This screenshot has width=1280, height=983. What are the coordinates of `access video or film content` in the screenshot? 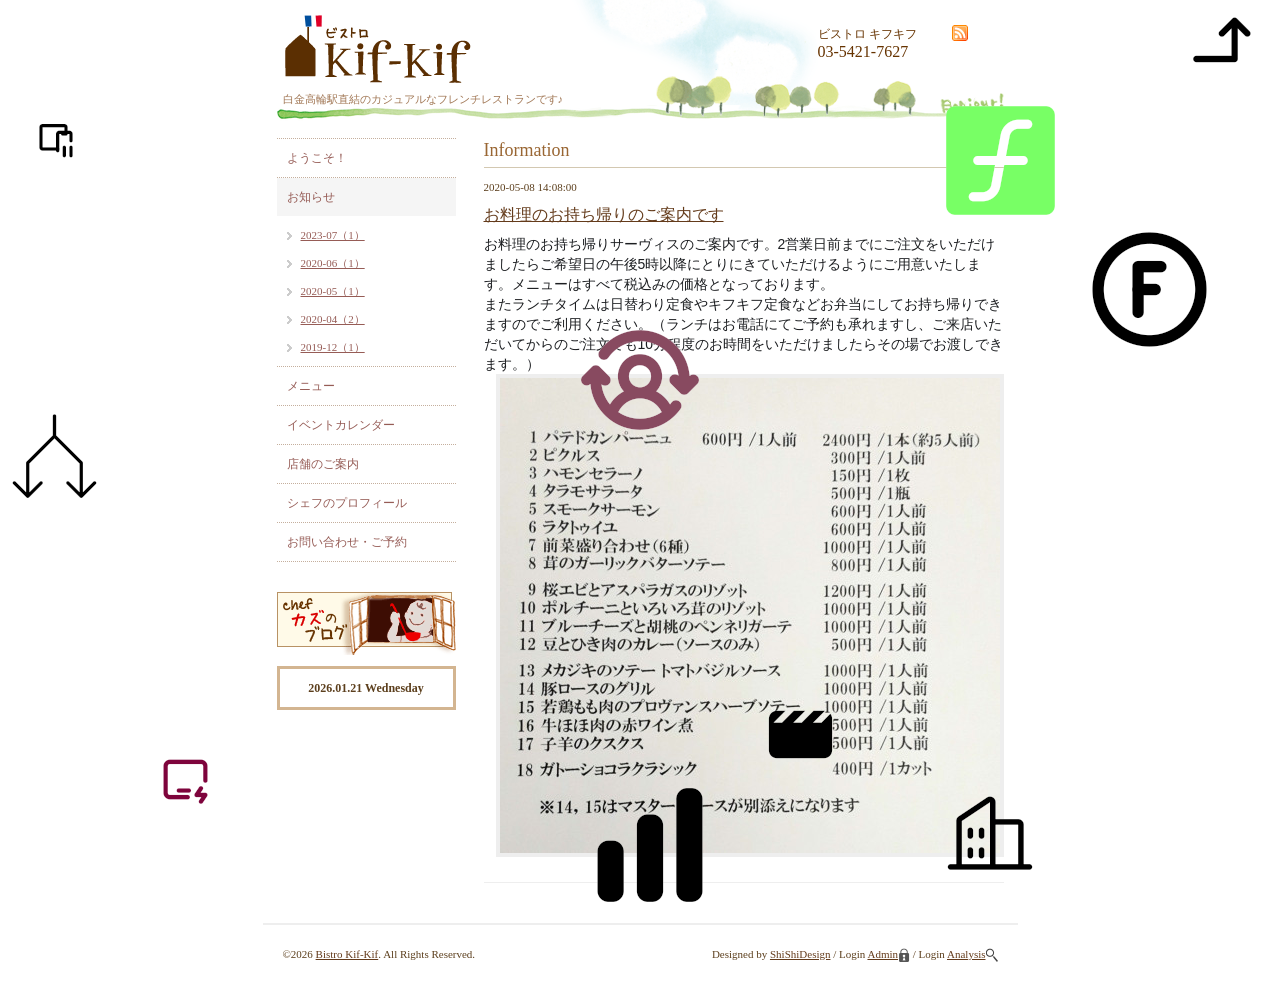 It's located at (800, 734).